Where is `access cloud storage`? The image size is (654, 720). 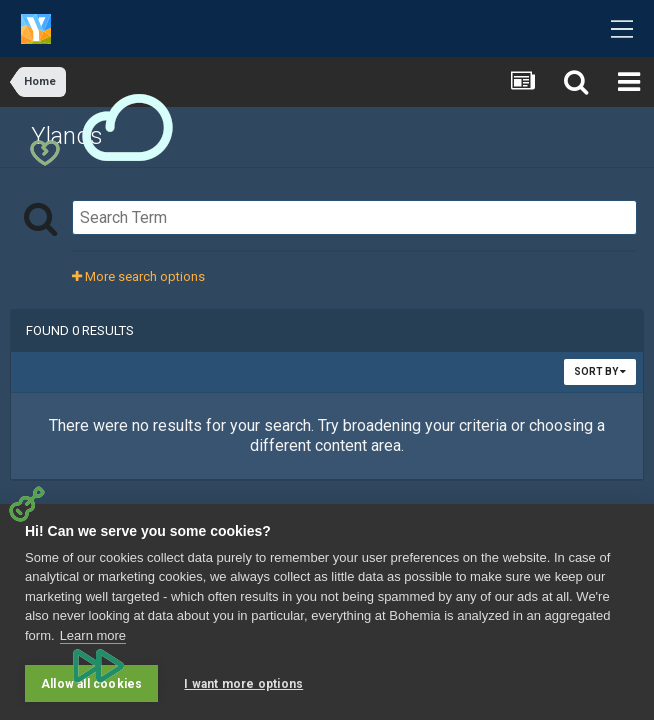 access cloud storage is located at coordinates (127, 127).